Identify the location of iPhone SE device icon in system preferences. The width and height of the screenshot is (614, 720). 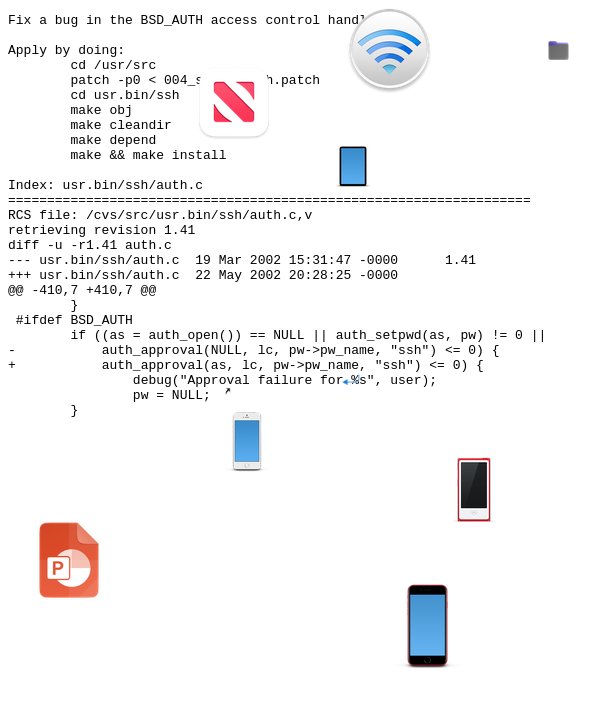
(427, 626).